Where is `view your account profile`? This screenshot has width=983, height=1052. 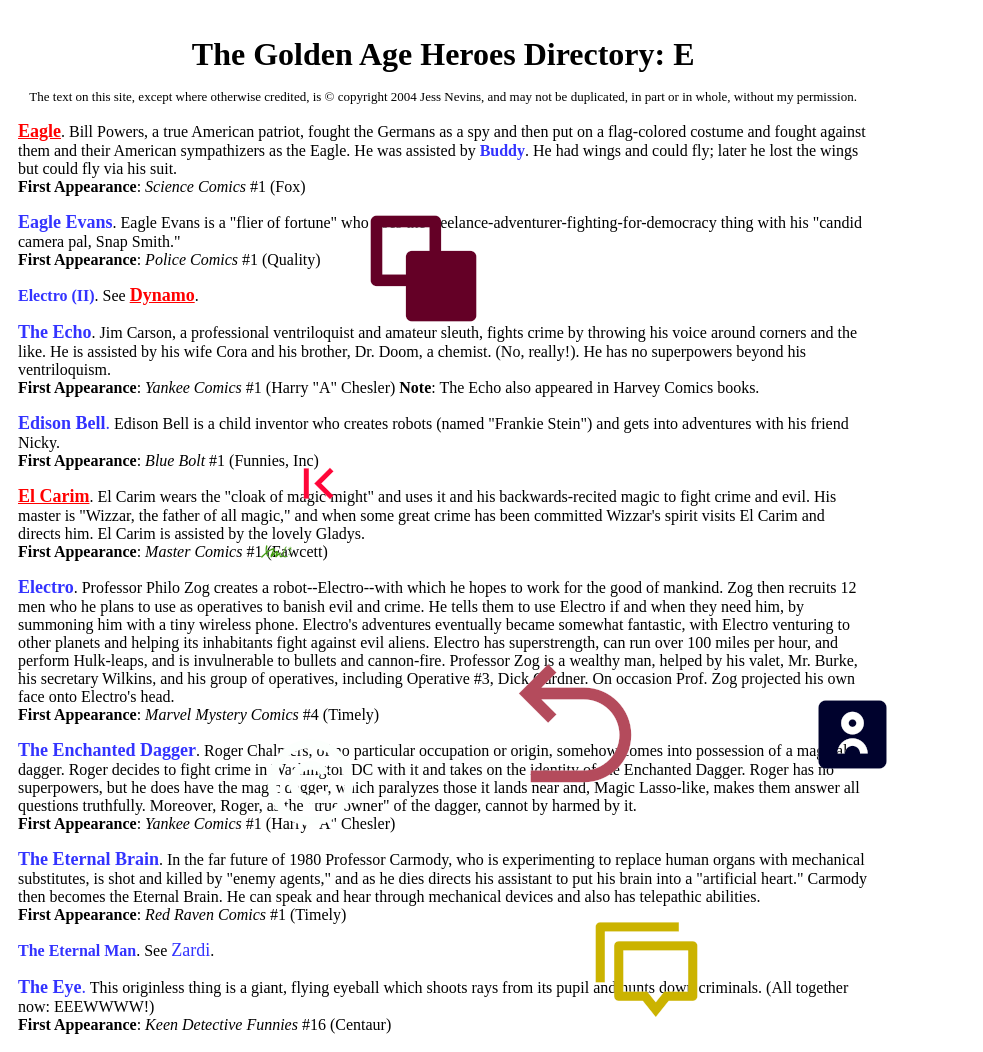 view your account profile is located at coordinates (852, 734).